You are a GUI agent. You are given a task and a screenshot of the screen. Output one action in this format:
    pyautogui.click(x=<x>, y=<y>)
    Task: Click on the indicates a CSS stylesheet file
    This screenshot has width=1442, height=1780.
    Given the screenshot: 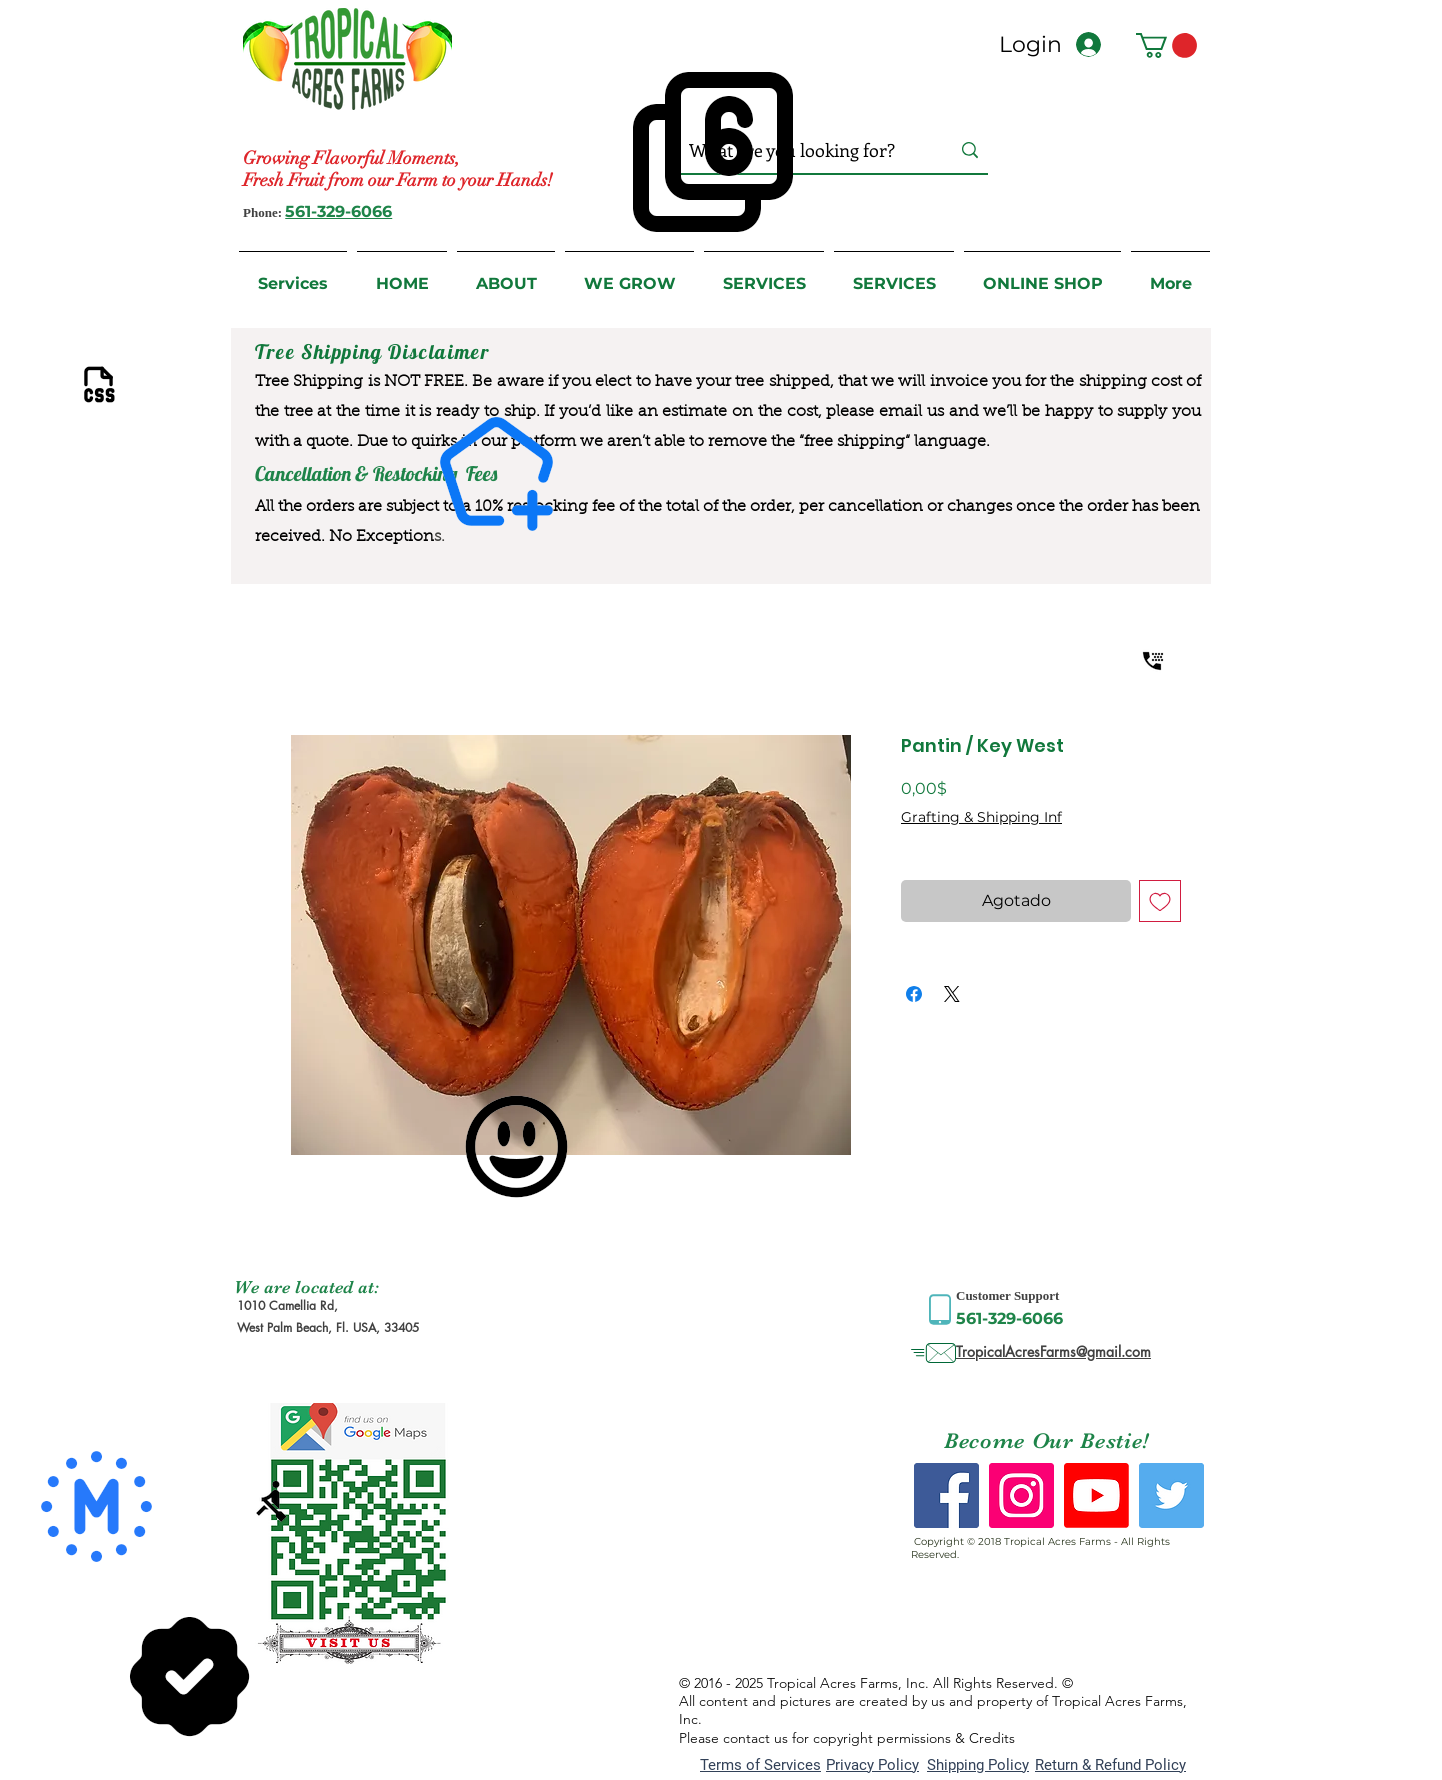 What is the action you would take?
    pyautogui.click(x=98, y=384)
    